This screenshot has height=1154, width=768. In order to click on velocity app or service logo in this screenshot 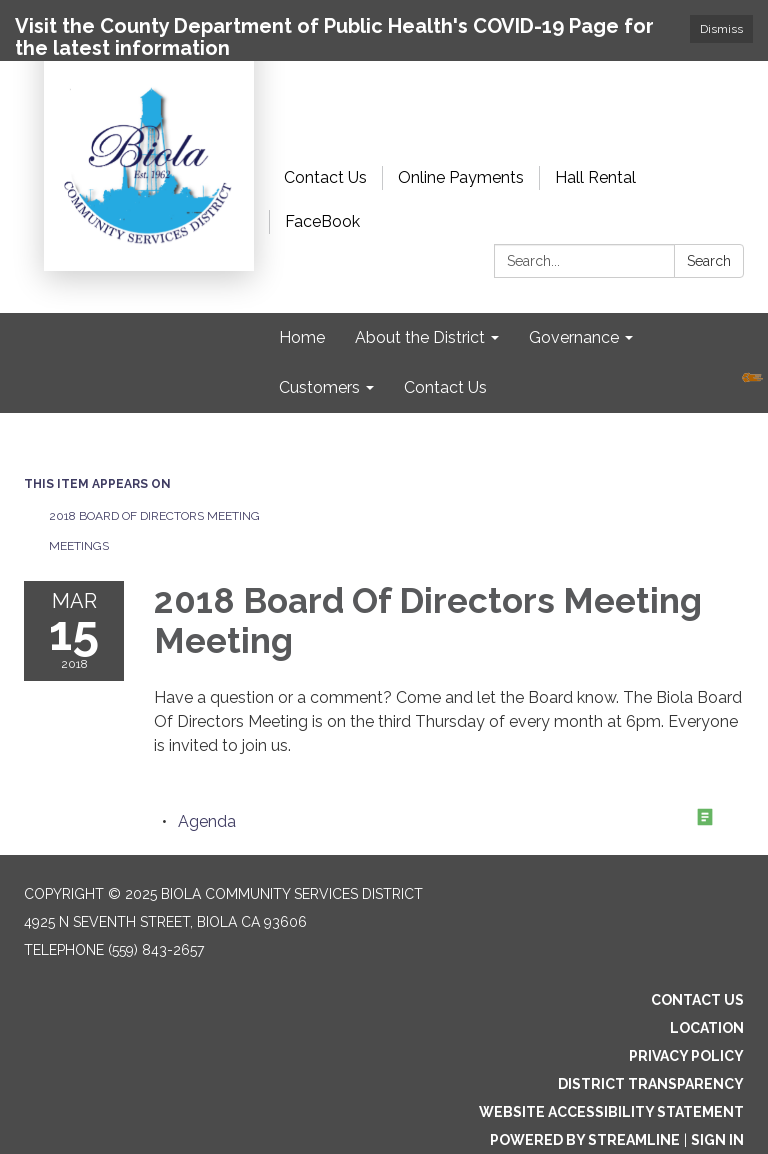, I will do `click(752, 377)`.